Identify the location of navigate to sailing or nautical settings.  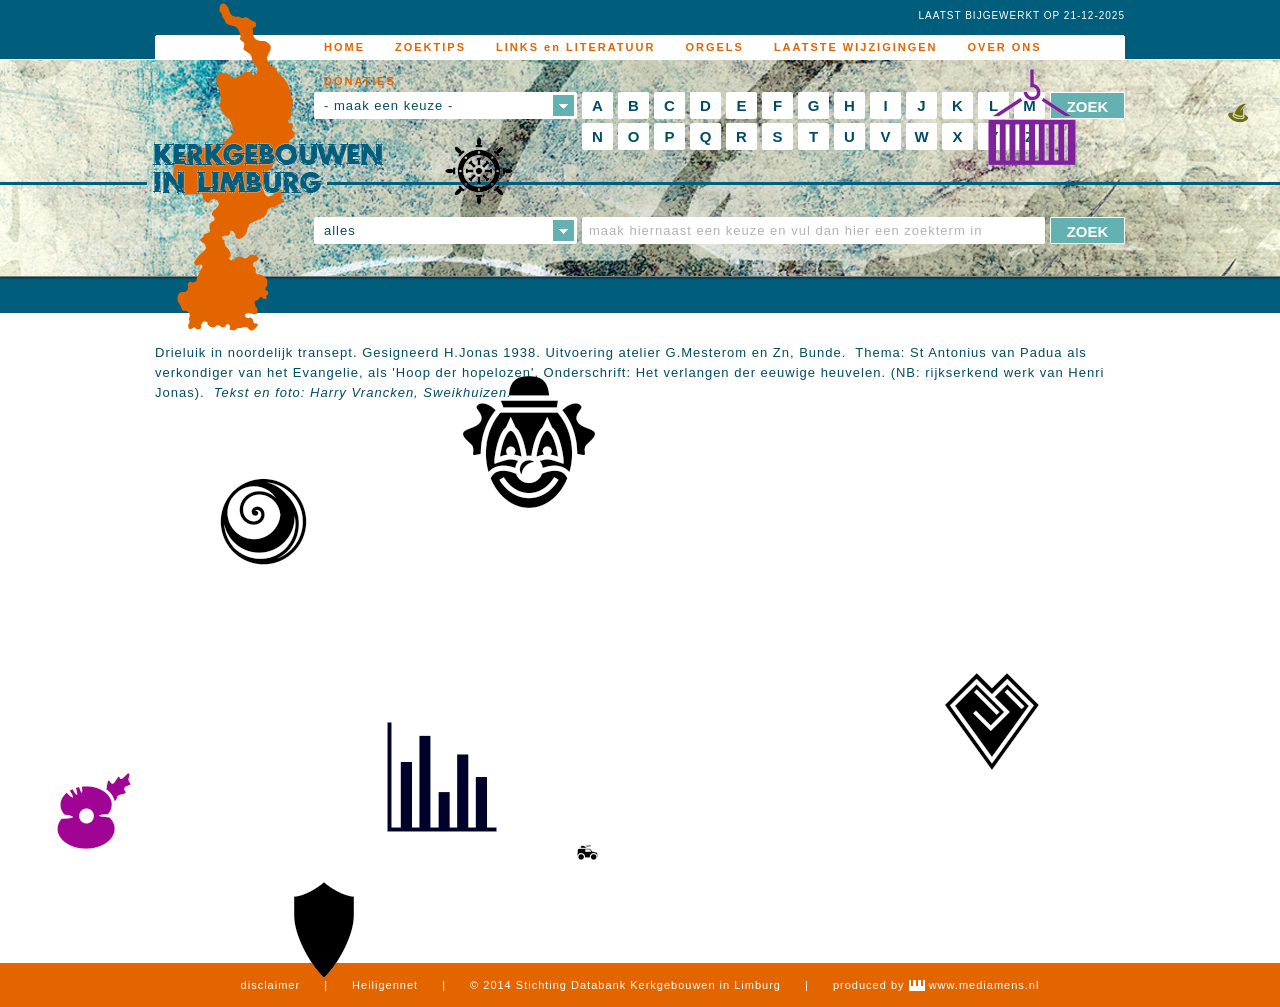
(479, 171).